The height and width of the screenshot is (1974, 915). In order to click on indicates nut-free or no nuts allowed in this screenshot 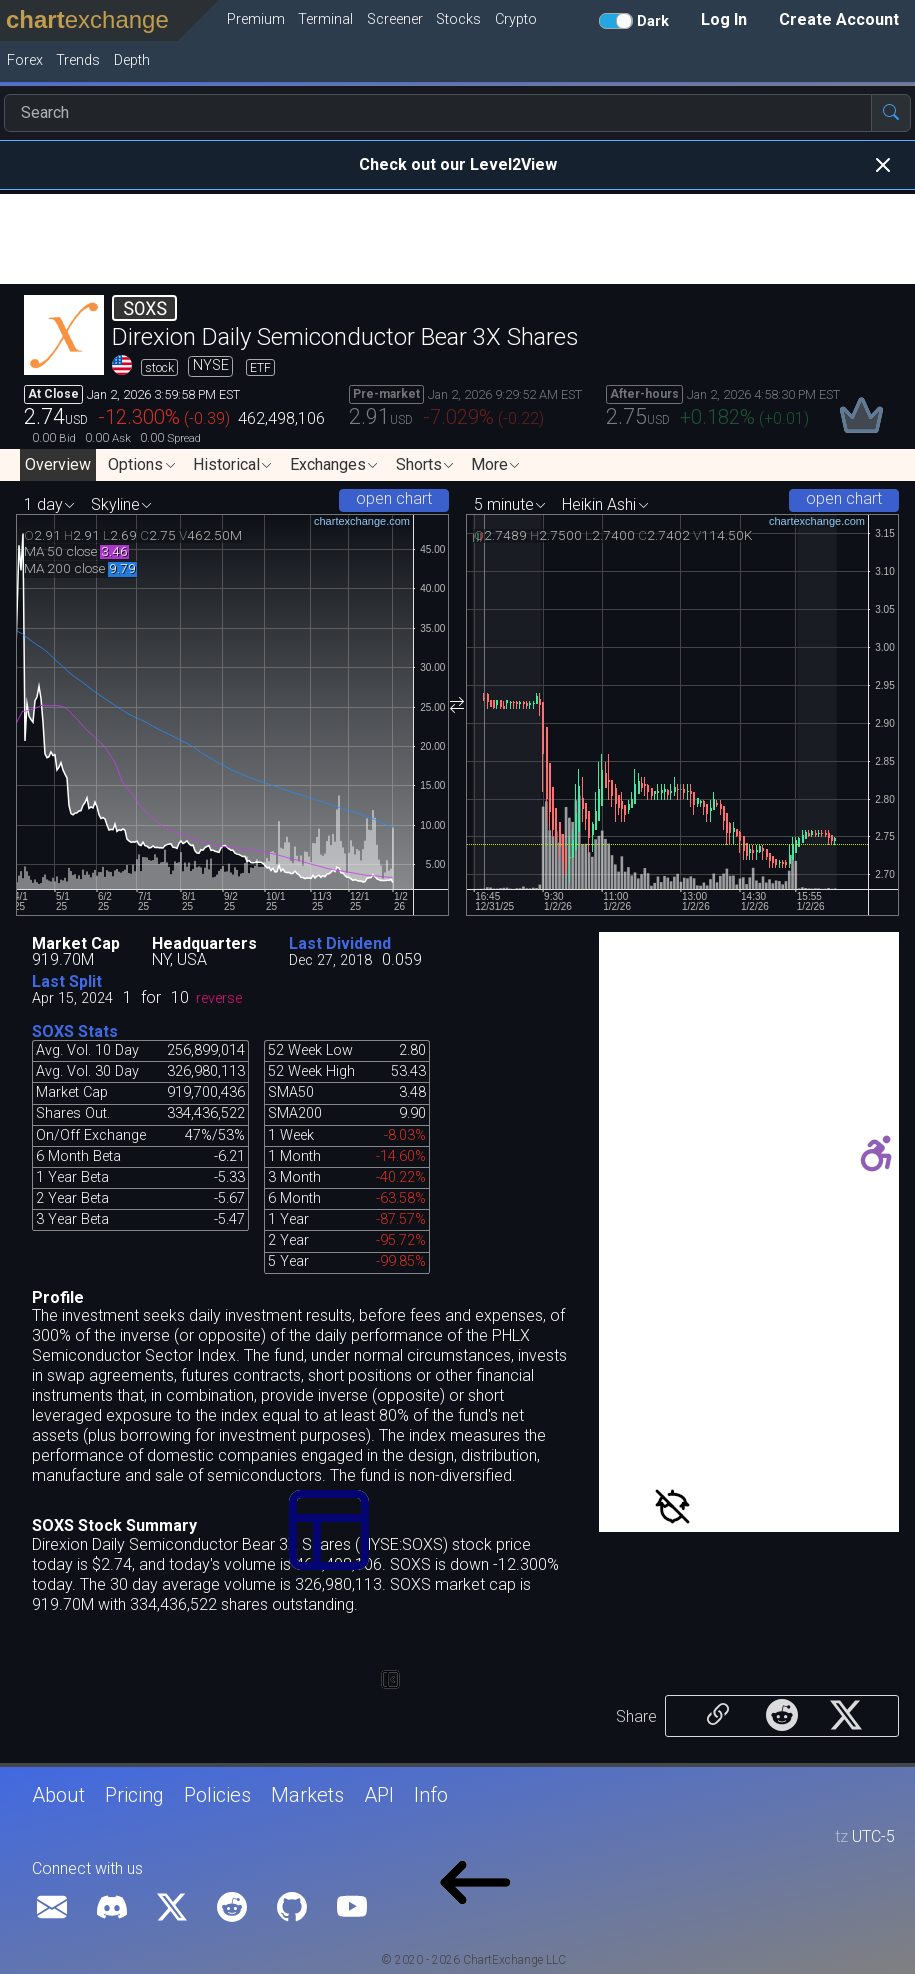, I will do `click(672, 1506)`.